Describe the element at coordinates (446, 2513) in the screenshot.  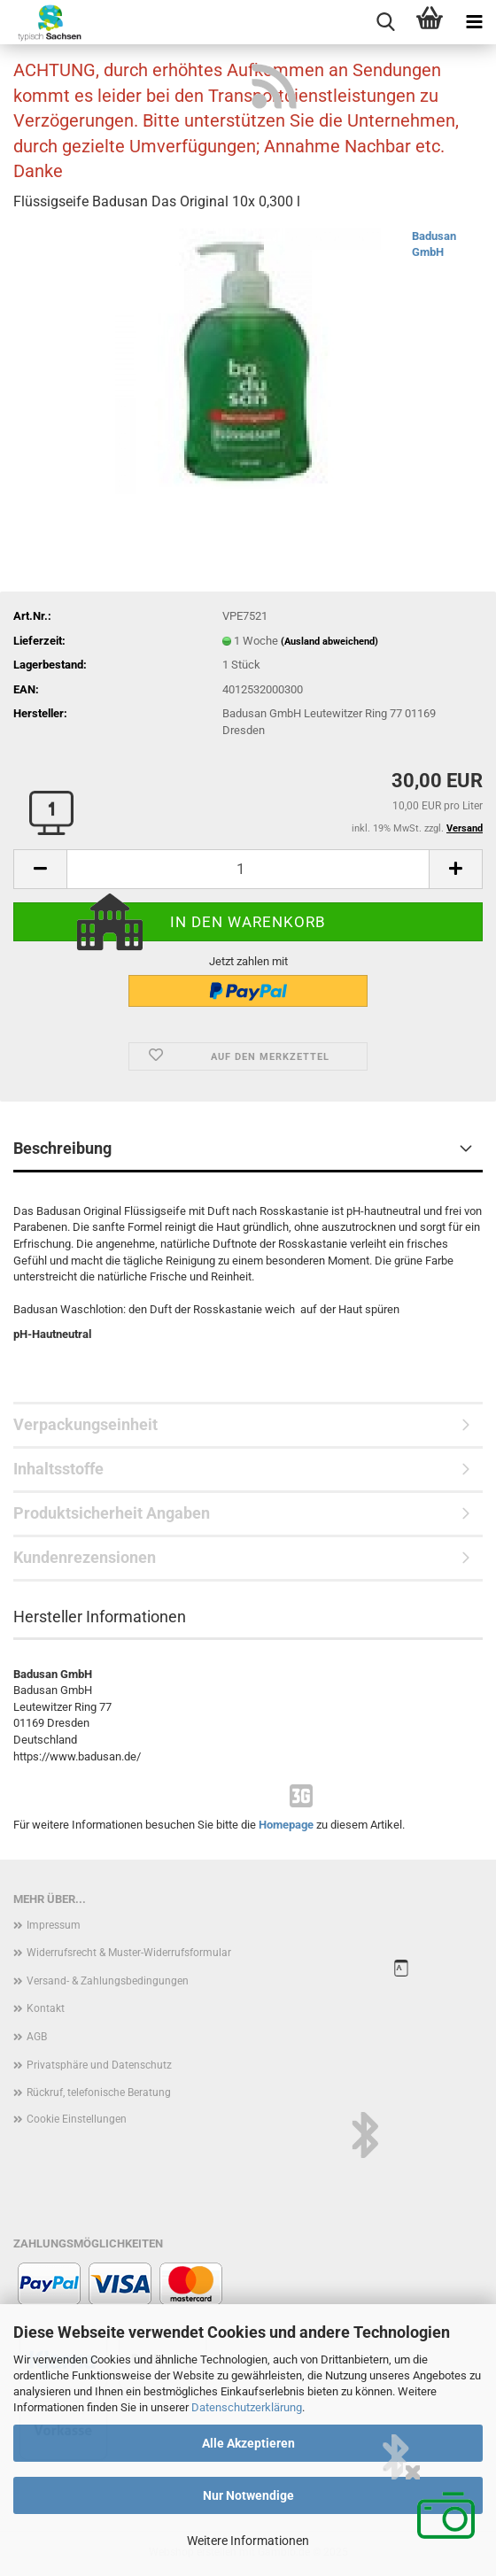
I see `open photo management app` at that location.